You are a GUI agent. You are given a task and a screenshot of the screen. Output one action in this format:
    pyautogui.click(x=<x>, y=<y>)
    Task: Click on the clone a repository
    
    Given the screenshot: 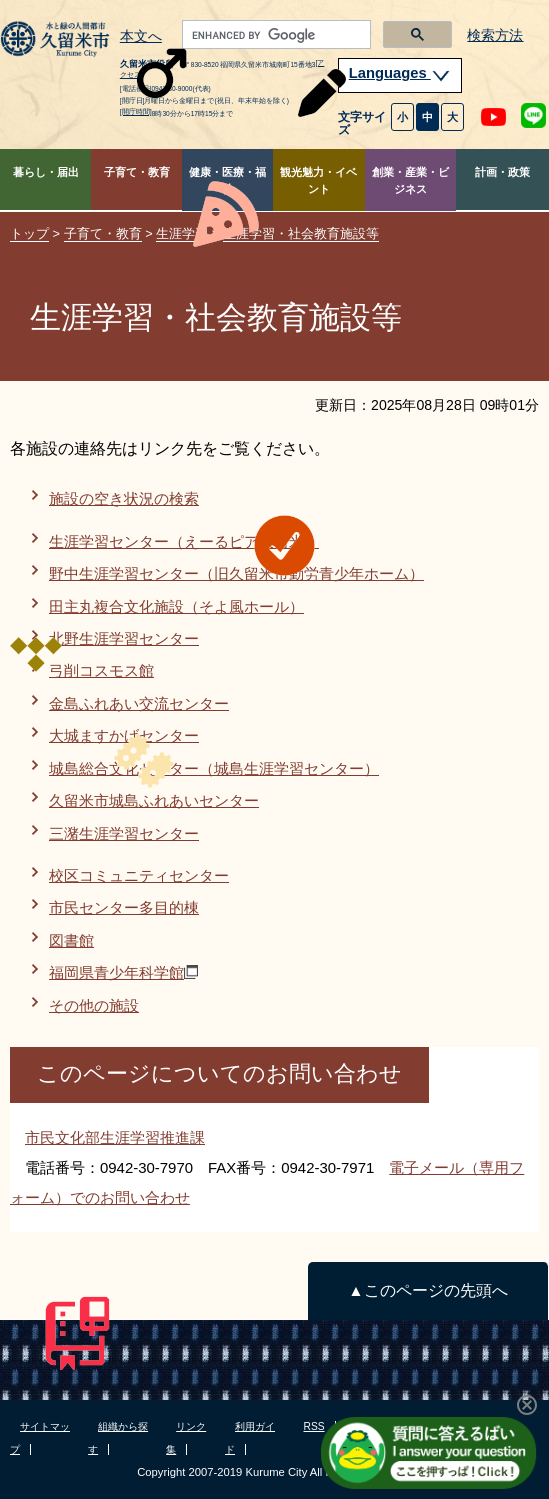 What is the action you would take?
    pyautogui.click(x=75, y=1331)
    